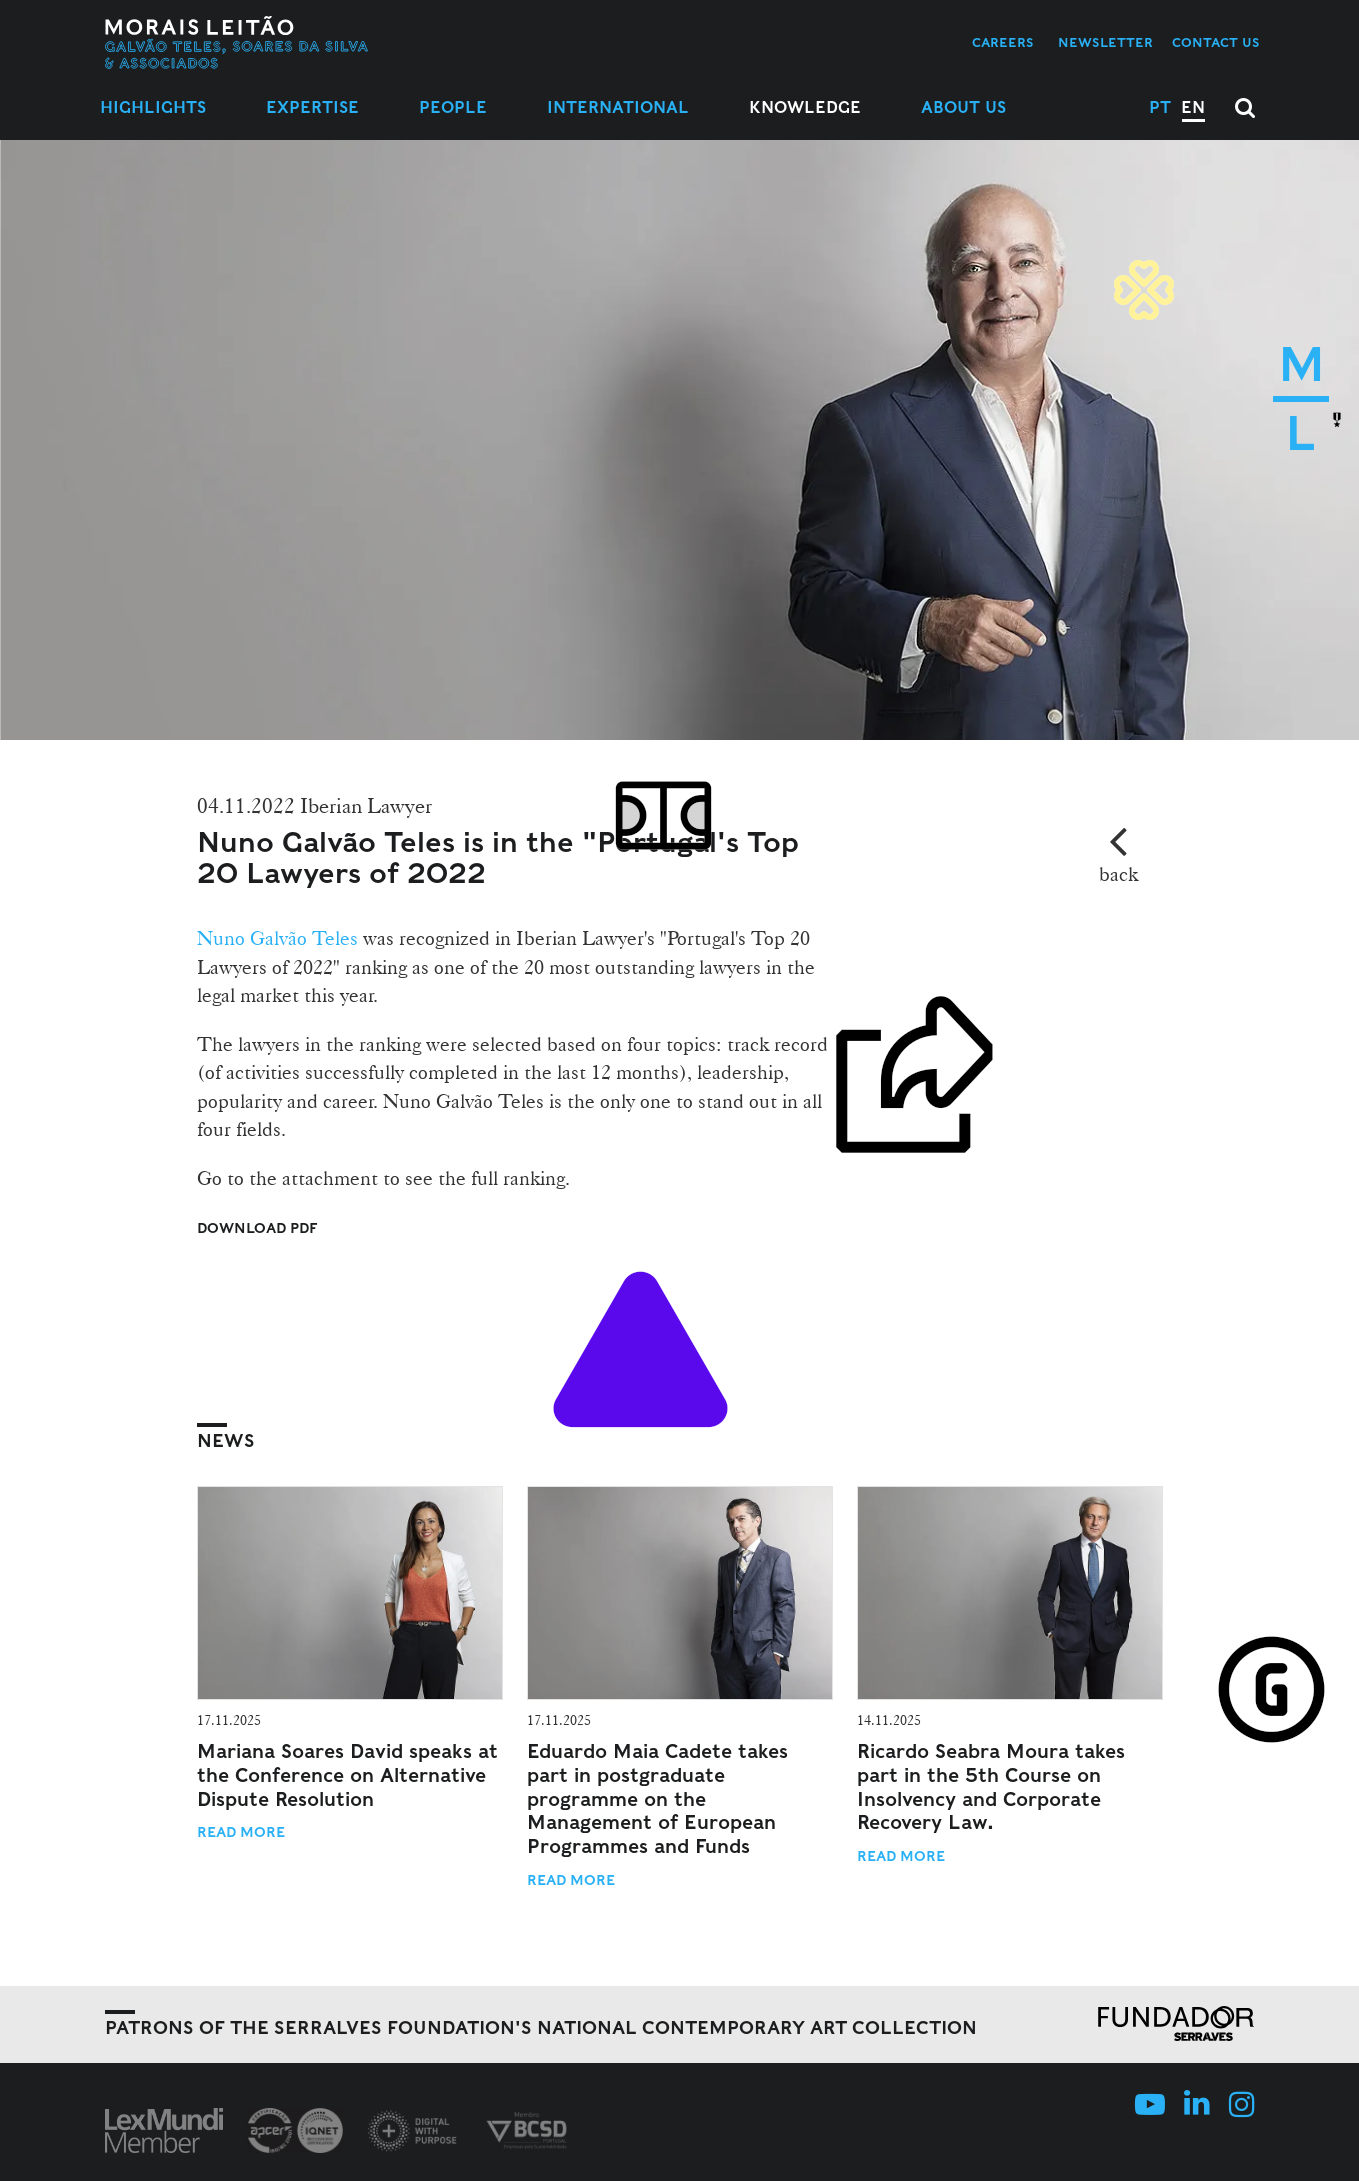 This screenshot has width=1359, height=2181. Describe the element at coordinates (663, 815) in the screenshot. I see `view basketball court availability` at that location.